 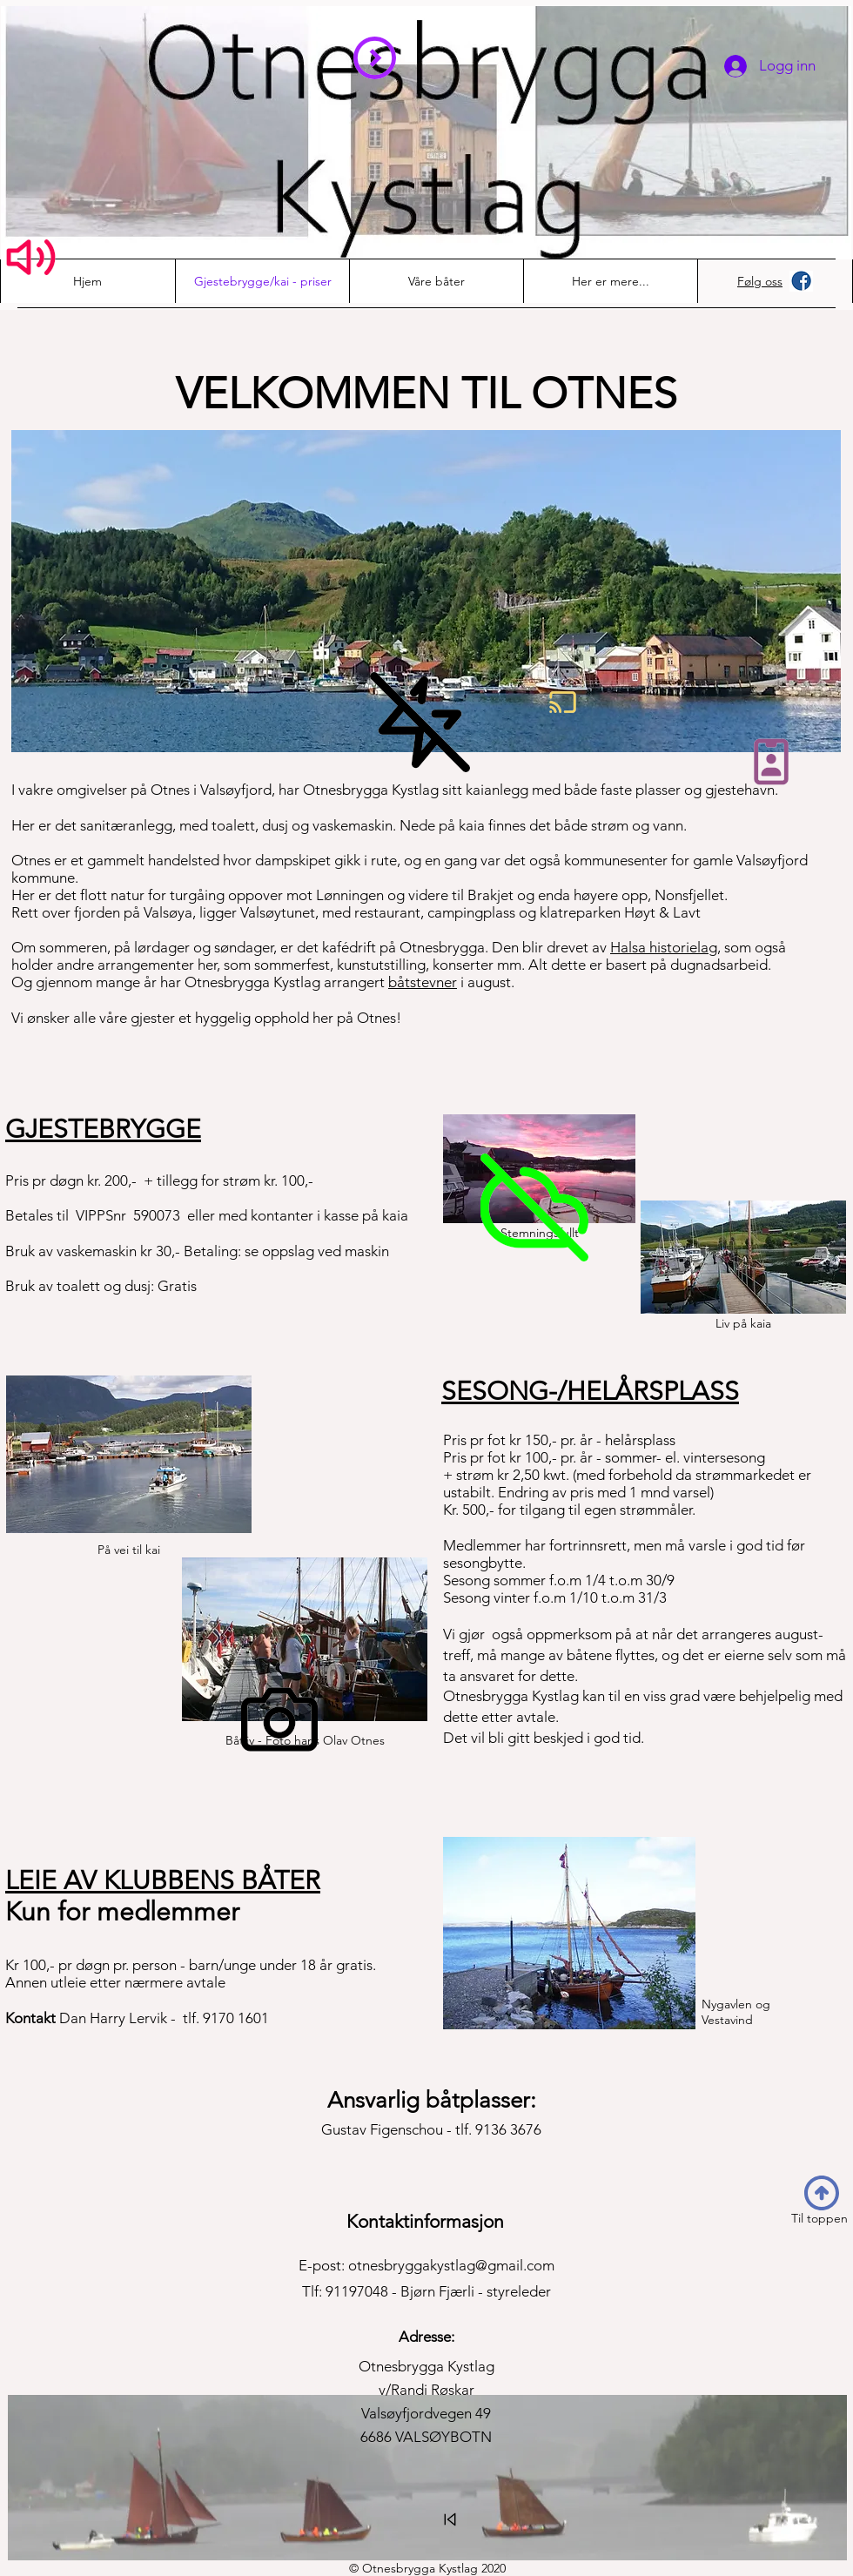 I want to click on take a photo, so click(x=279, y=1719).